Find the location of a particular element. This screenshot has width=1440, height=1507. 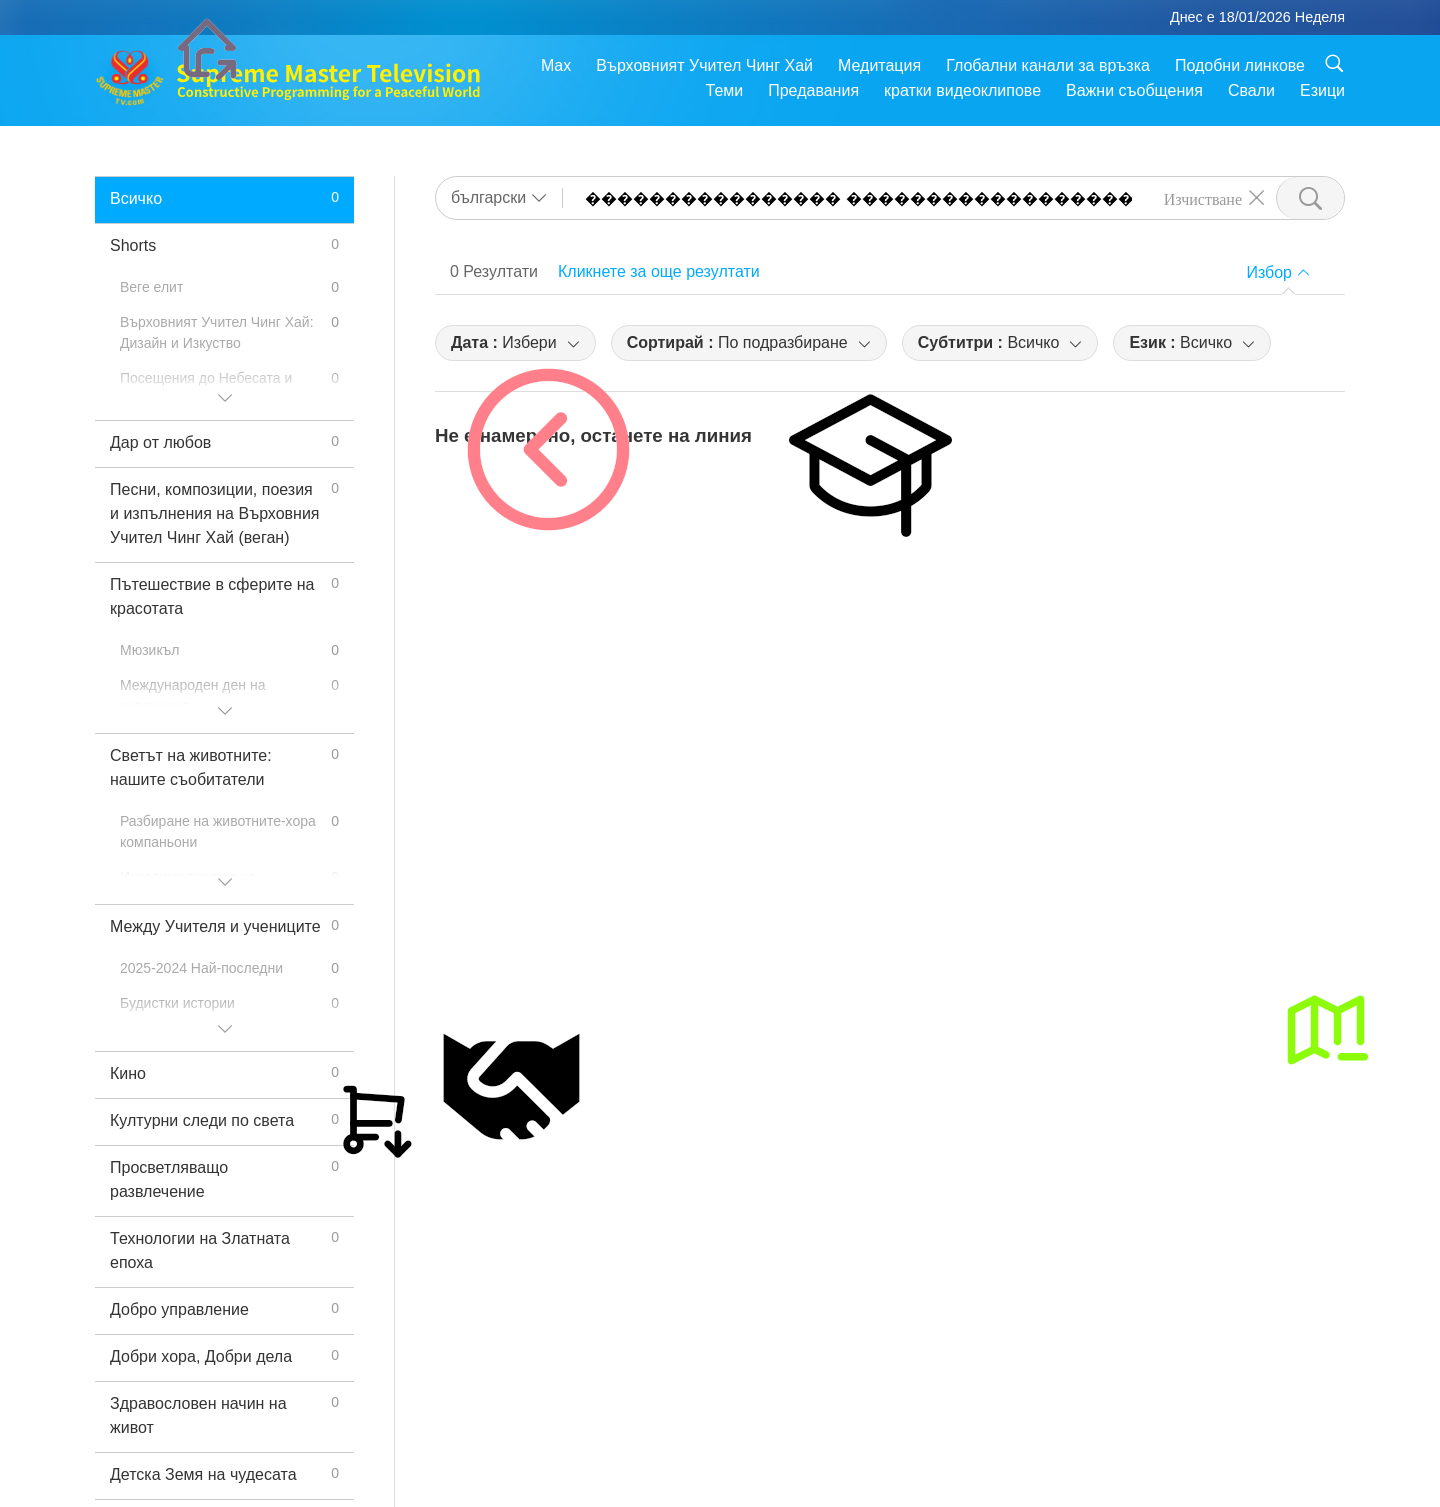

remove a location from the map is located at coordinates (1326, 1030).